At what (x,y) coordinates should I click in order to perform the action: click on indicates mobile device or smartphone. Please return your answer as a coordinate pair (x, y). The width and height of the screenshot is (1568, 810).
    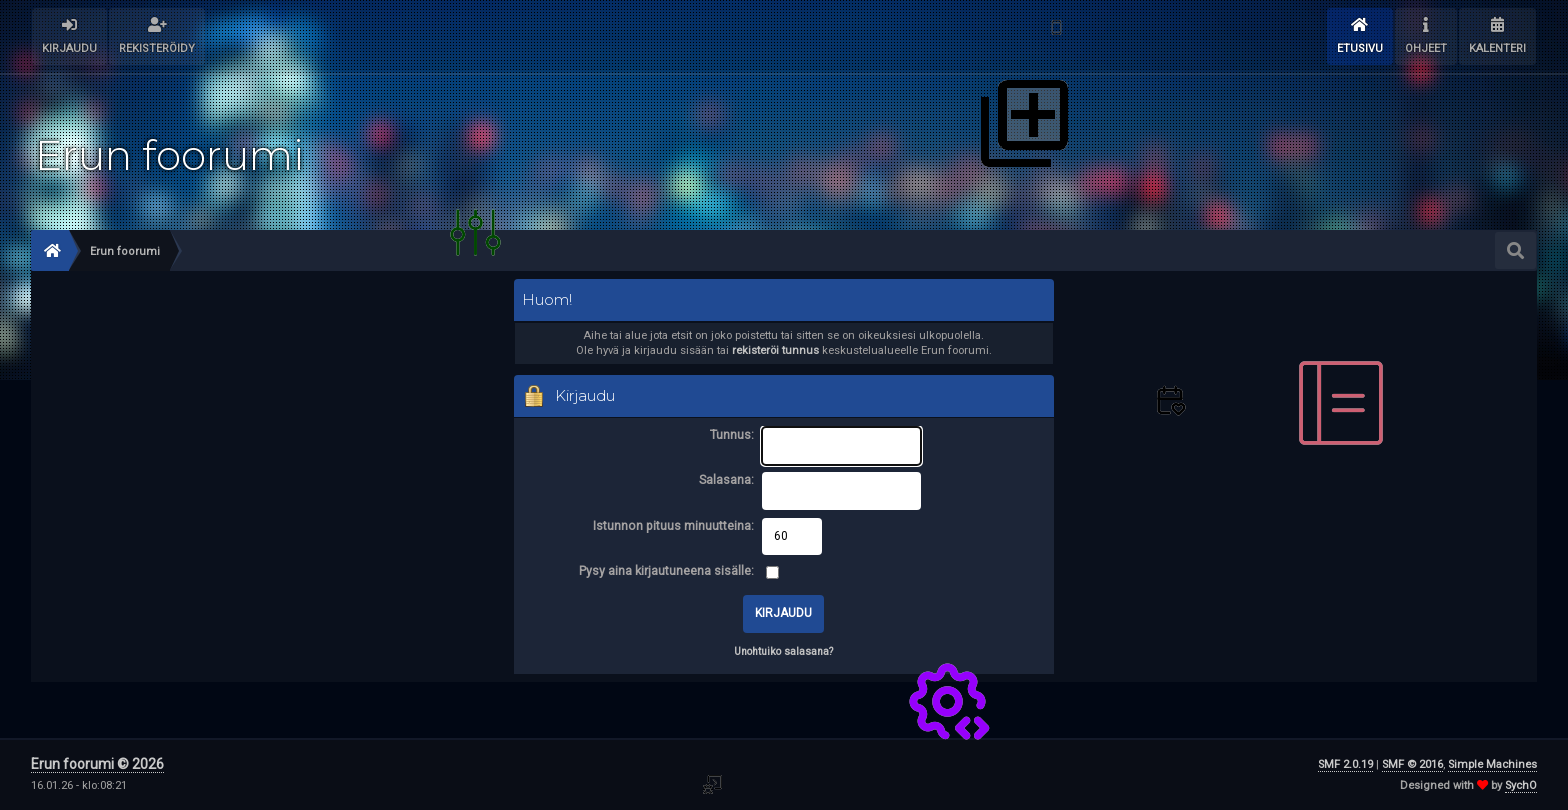
    Looking at the image, I should click on (1056, 27).